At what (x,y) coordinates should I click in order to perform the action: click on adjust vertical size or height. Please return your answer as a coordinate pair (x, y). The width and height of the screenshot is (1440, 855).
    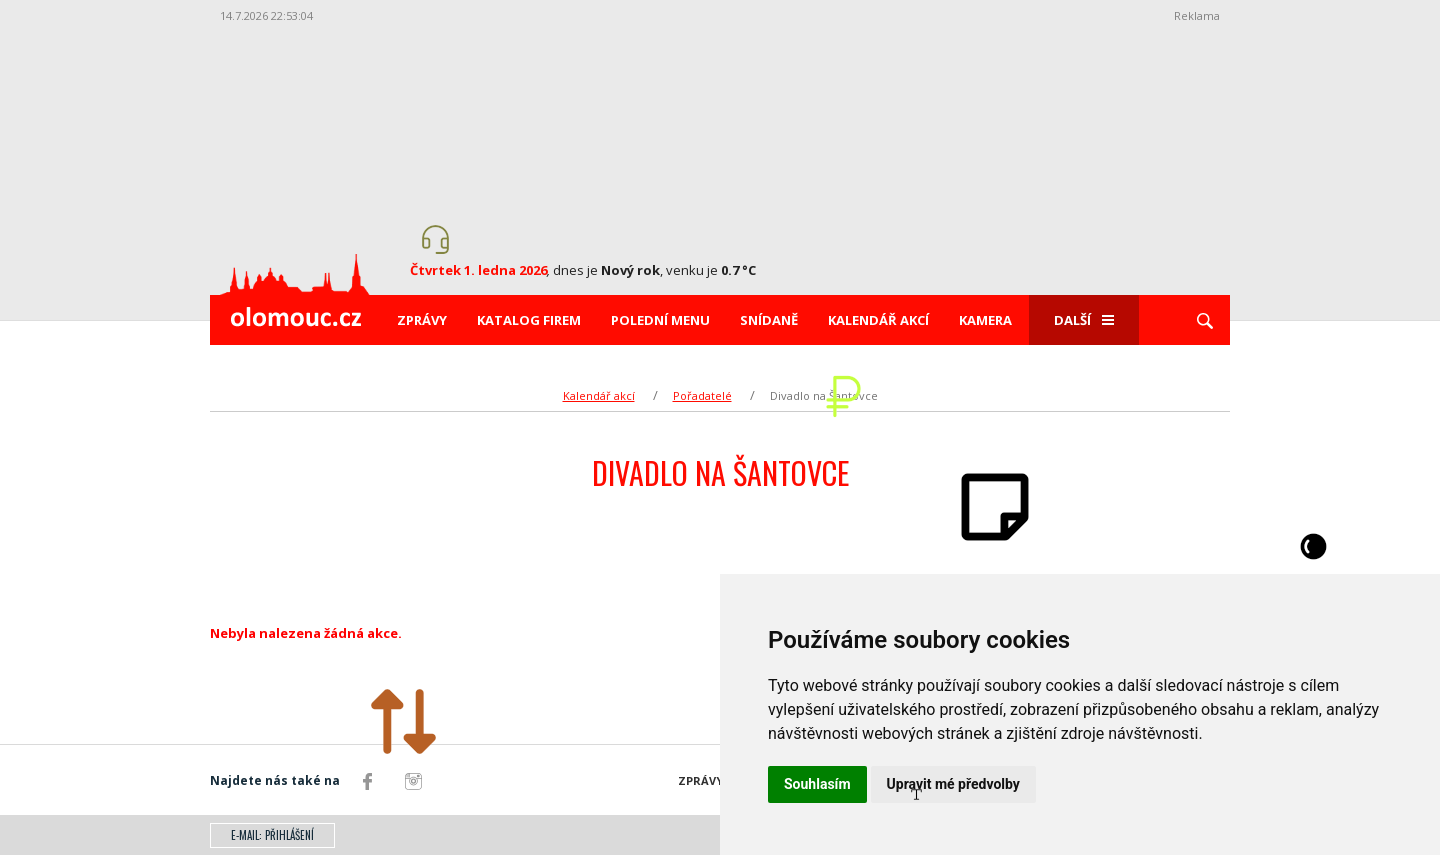
    Looking at the image, I should click on (403, 721).